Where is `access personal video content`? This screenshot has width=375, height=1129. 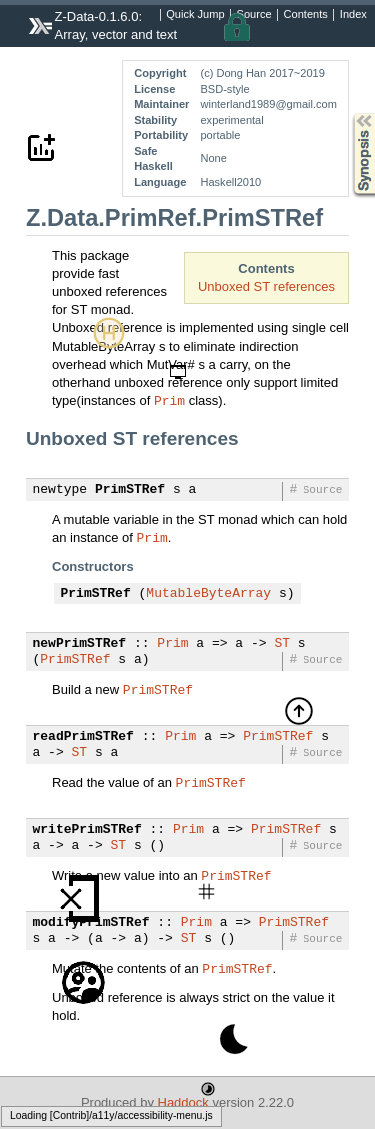
access personal video content is located at coordinates (178, 372).